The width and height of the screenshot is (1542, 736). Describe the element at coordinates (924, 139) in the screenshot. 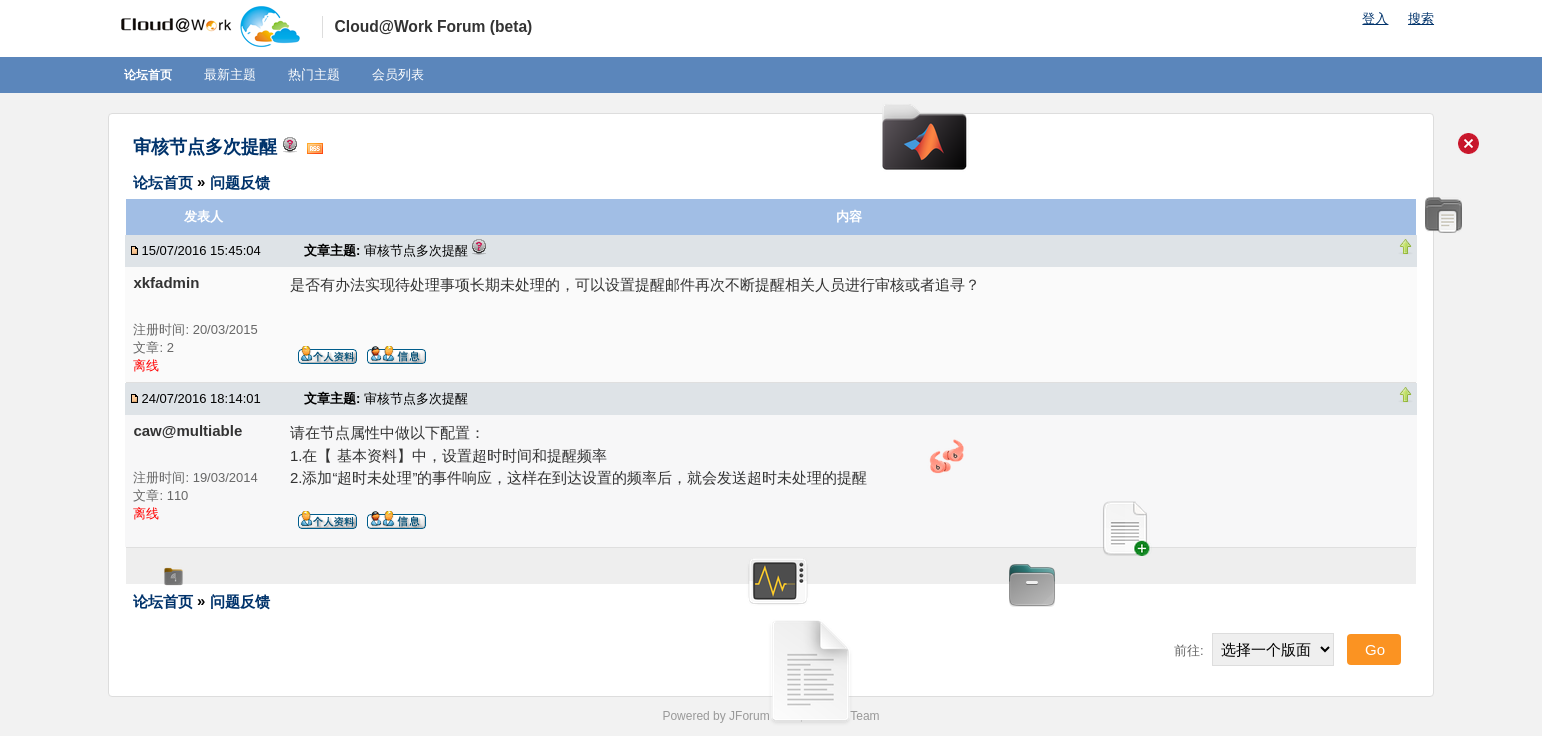

I see `open matlab project files folder` at that location.